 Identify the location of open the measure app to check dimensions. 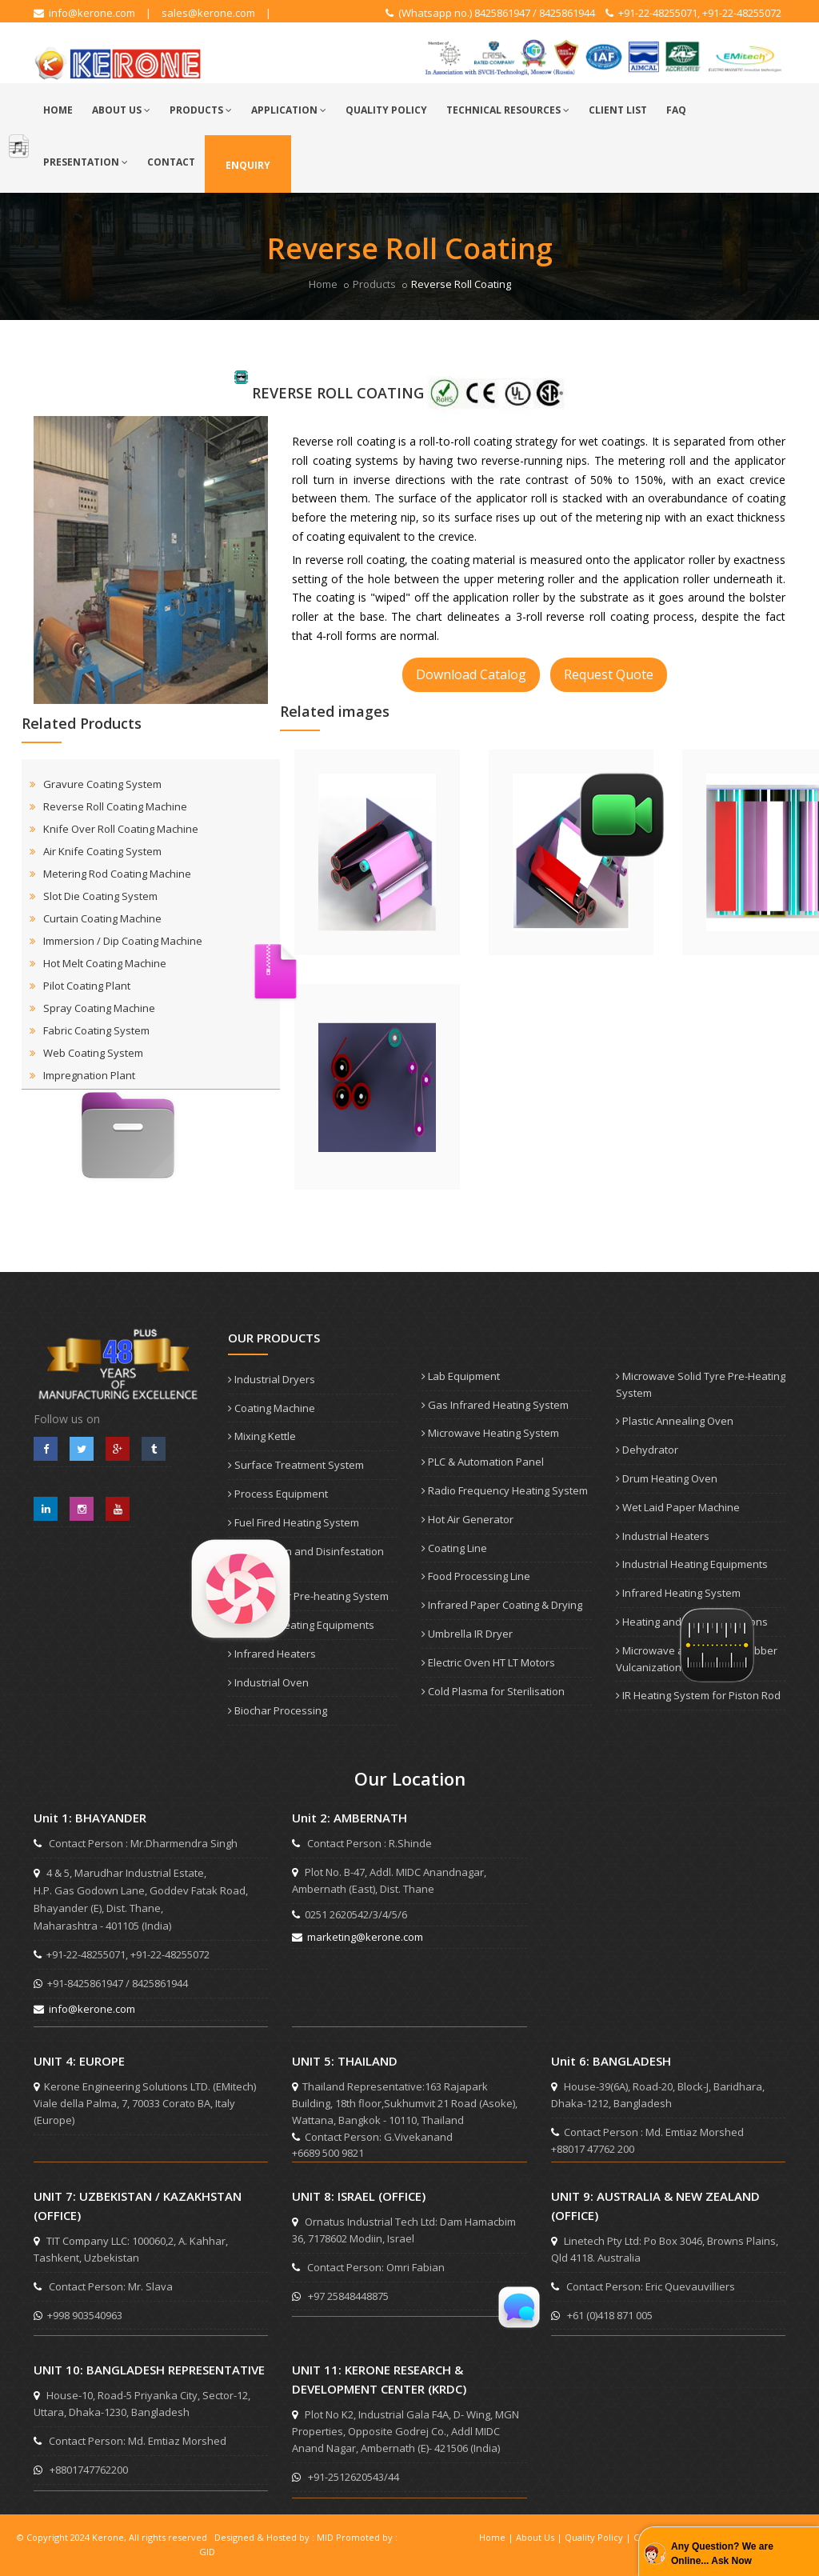
(717, 1645).